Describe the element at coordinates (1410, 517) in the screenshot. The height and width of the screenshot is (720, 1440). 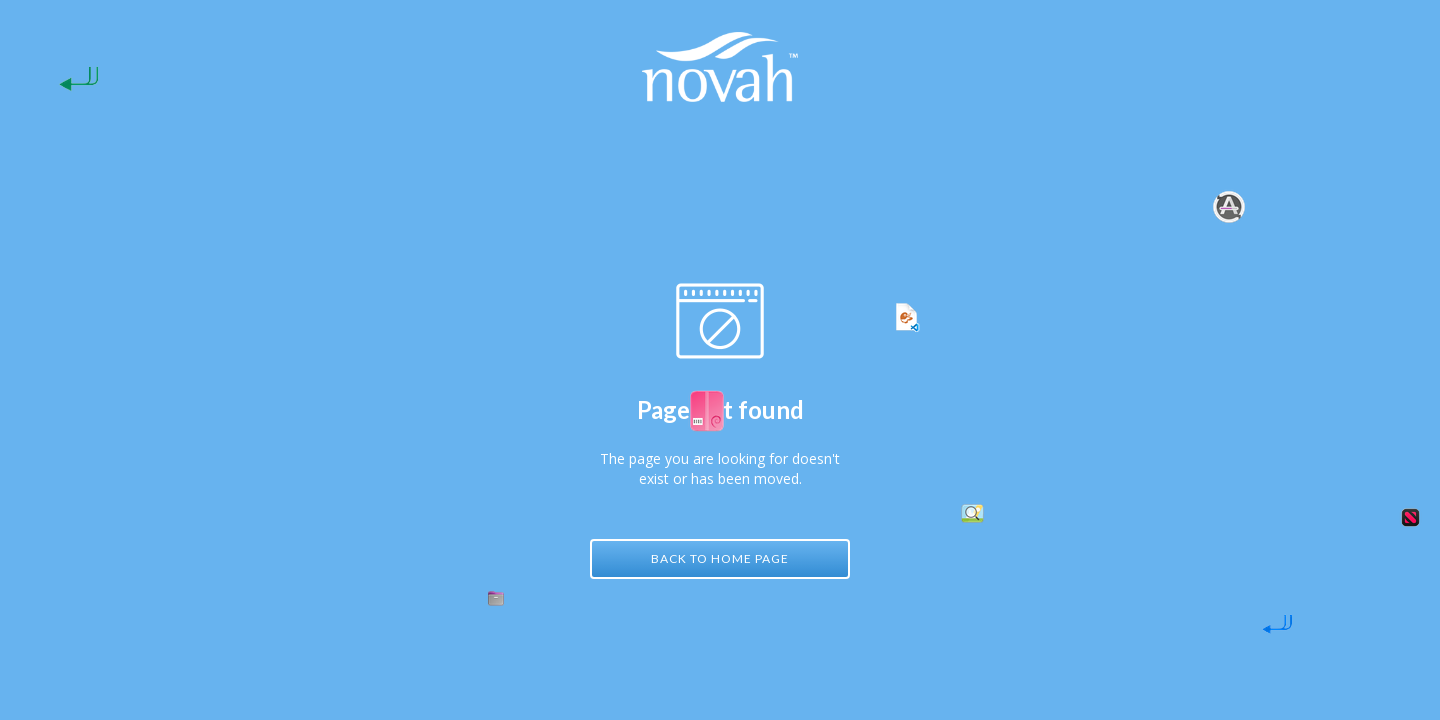
I see `open the Apple News app` at that location.